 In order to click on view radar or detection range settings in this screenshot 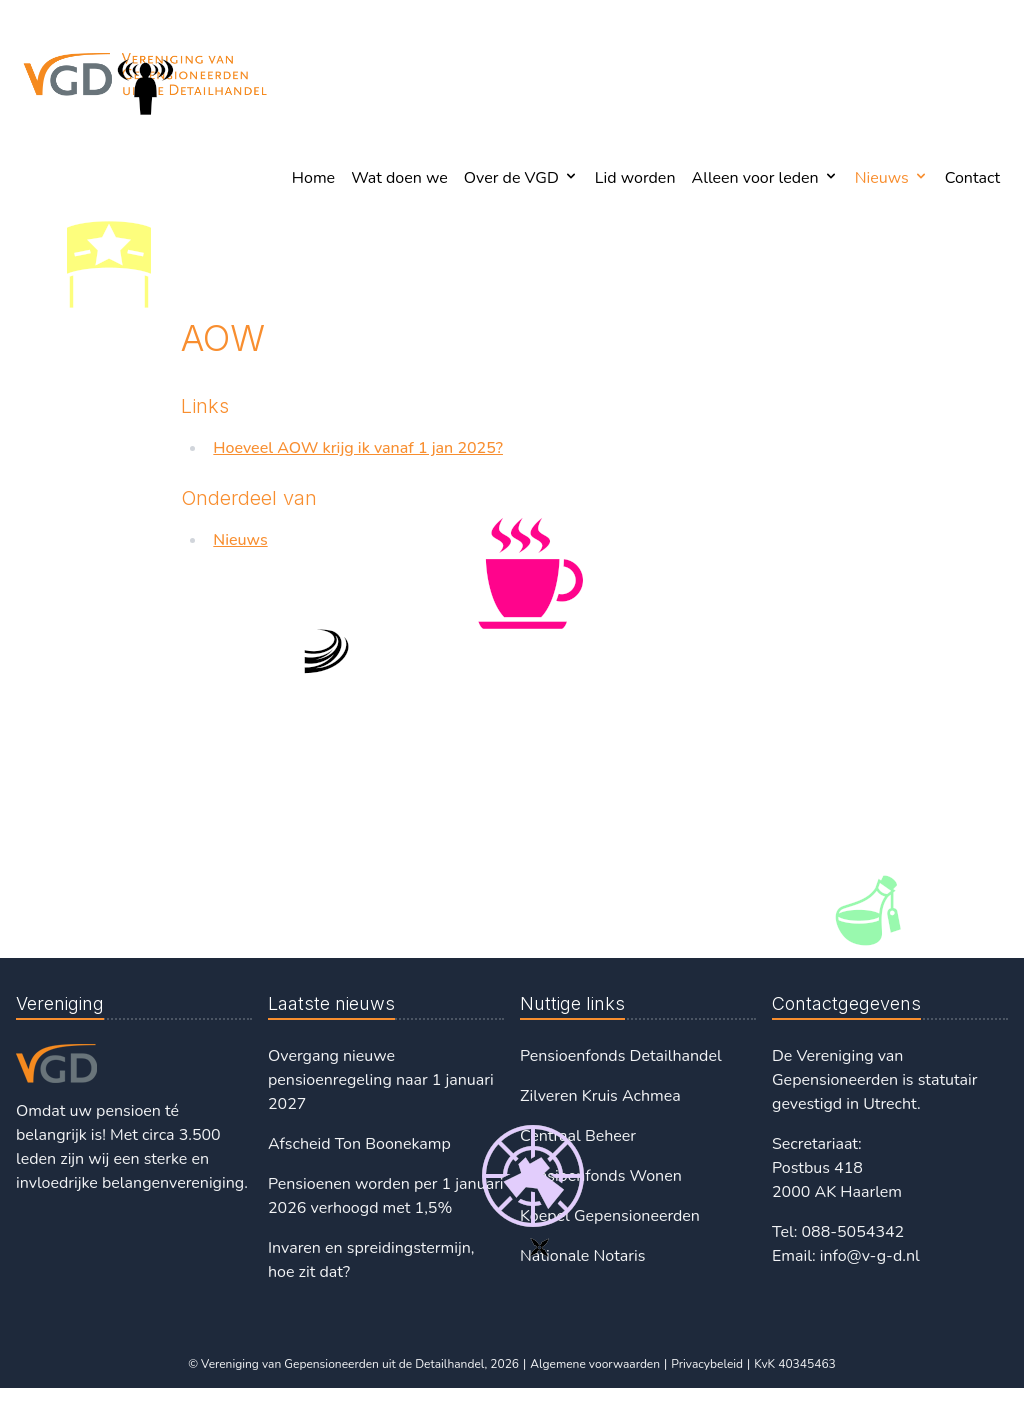, I will do `click(533, 1176)`.